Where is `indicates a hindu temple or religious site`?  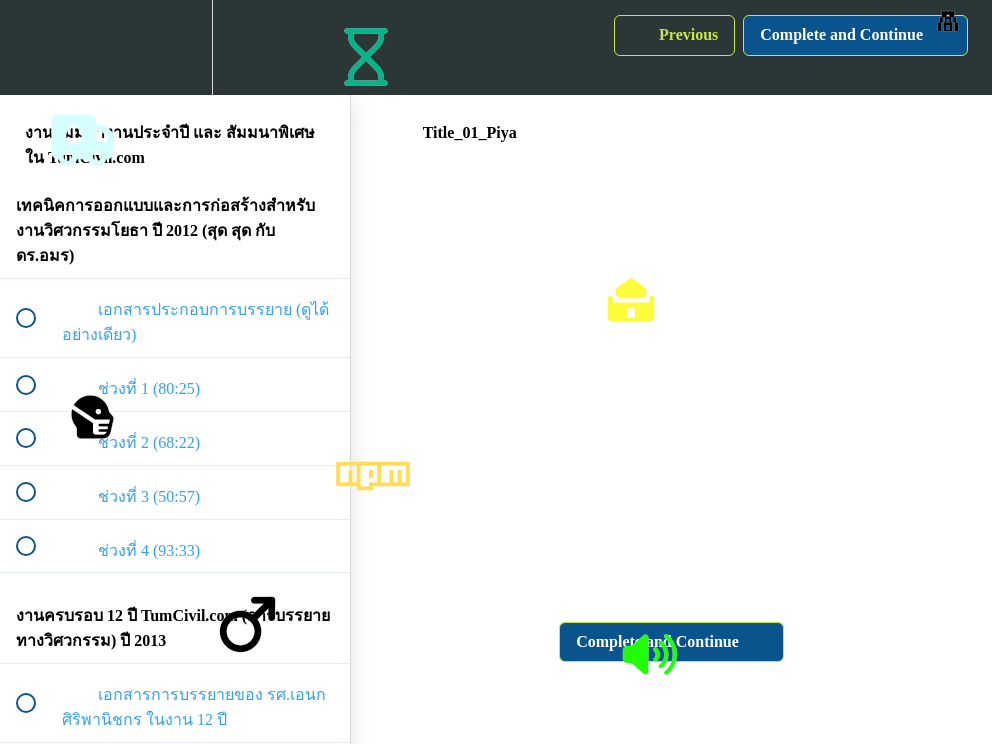
indicates a hindu temple or religious site is located at coordinates (948, 21).